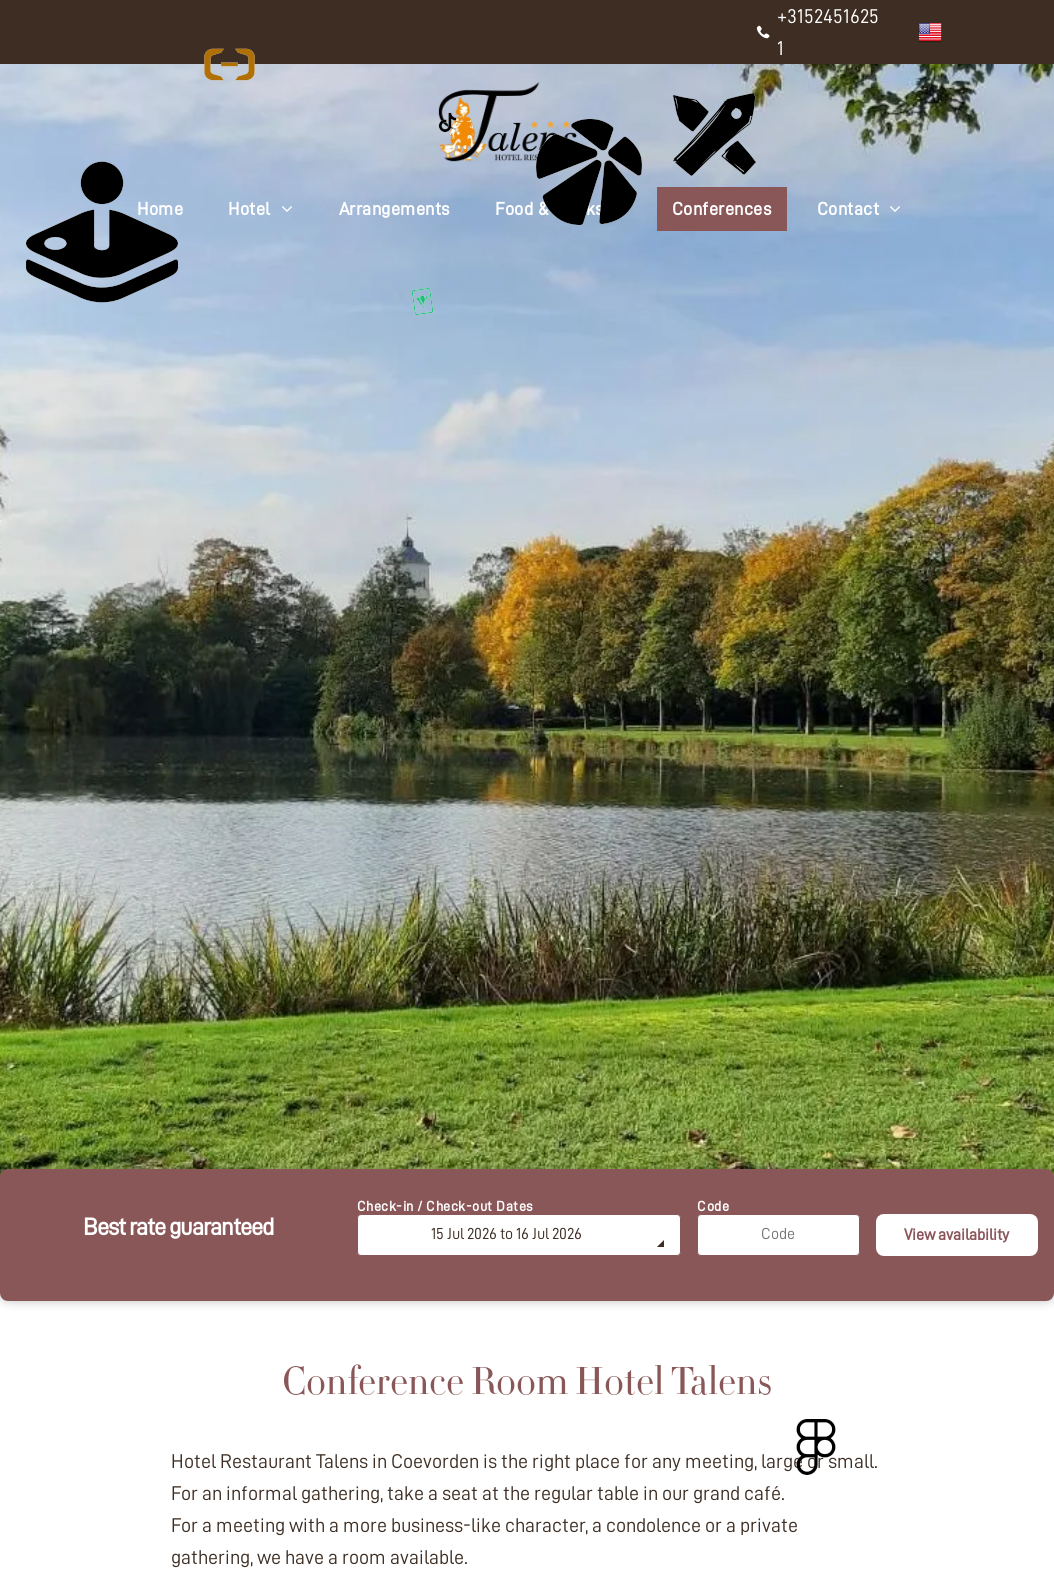 This screenshot has height=1572, width=1054. Describe the element at coordinates (447, 122) in the screenshot. I see `open the TikTok app` at that location.